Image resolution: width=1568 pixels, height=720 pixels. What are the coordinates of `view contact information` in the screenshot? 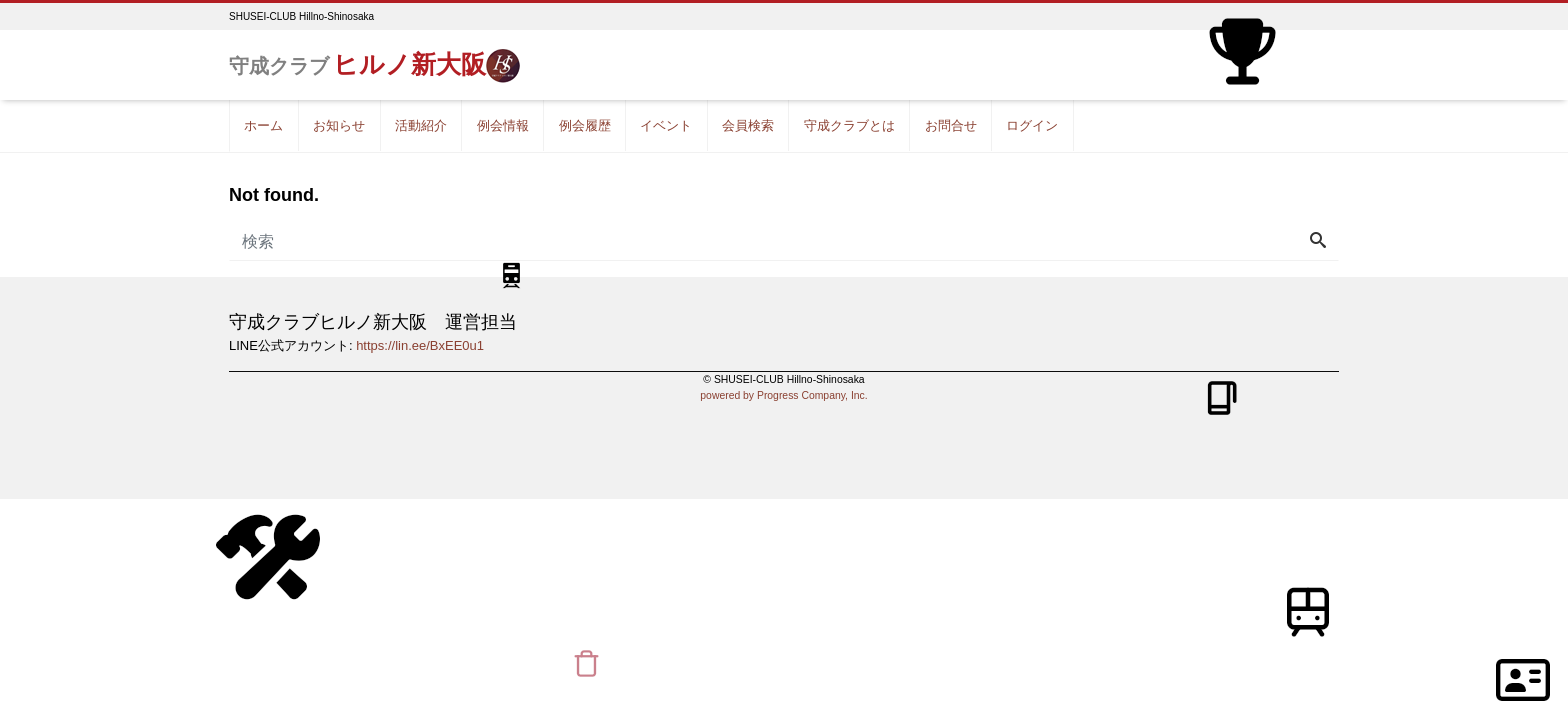 It's located at (1523, 680).